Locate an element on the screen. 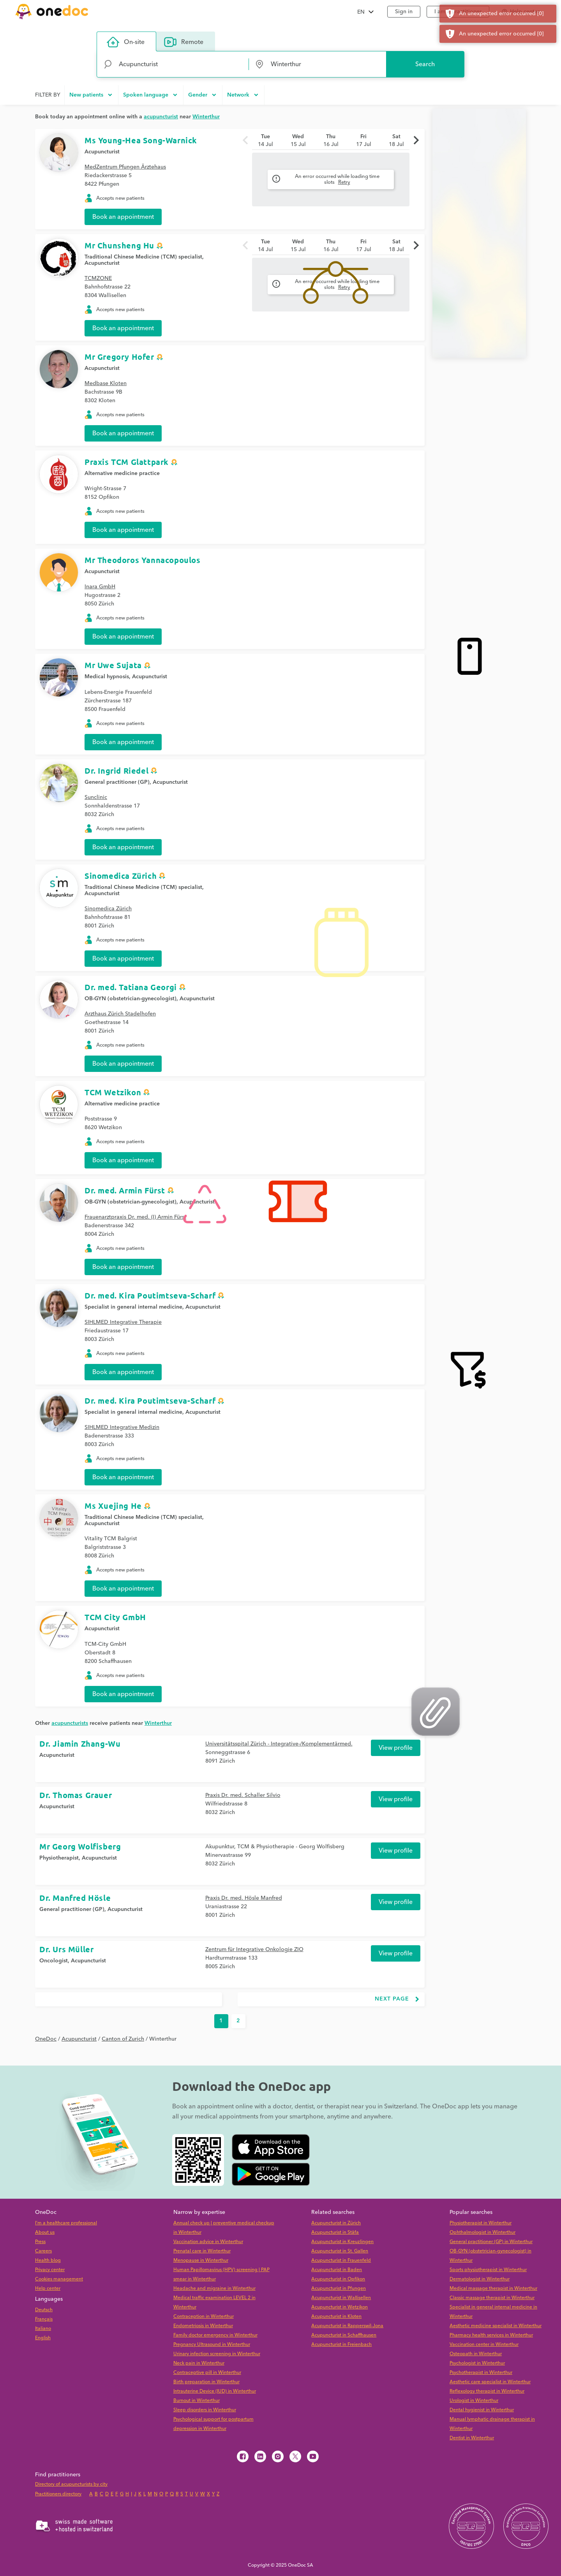 This screenshot has height=2576, width=561. open office or productivity applications is located at coordinates (436, 1712).